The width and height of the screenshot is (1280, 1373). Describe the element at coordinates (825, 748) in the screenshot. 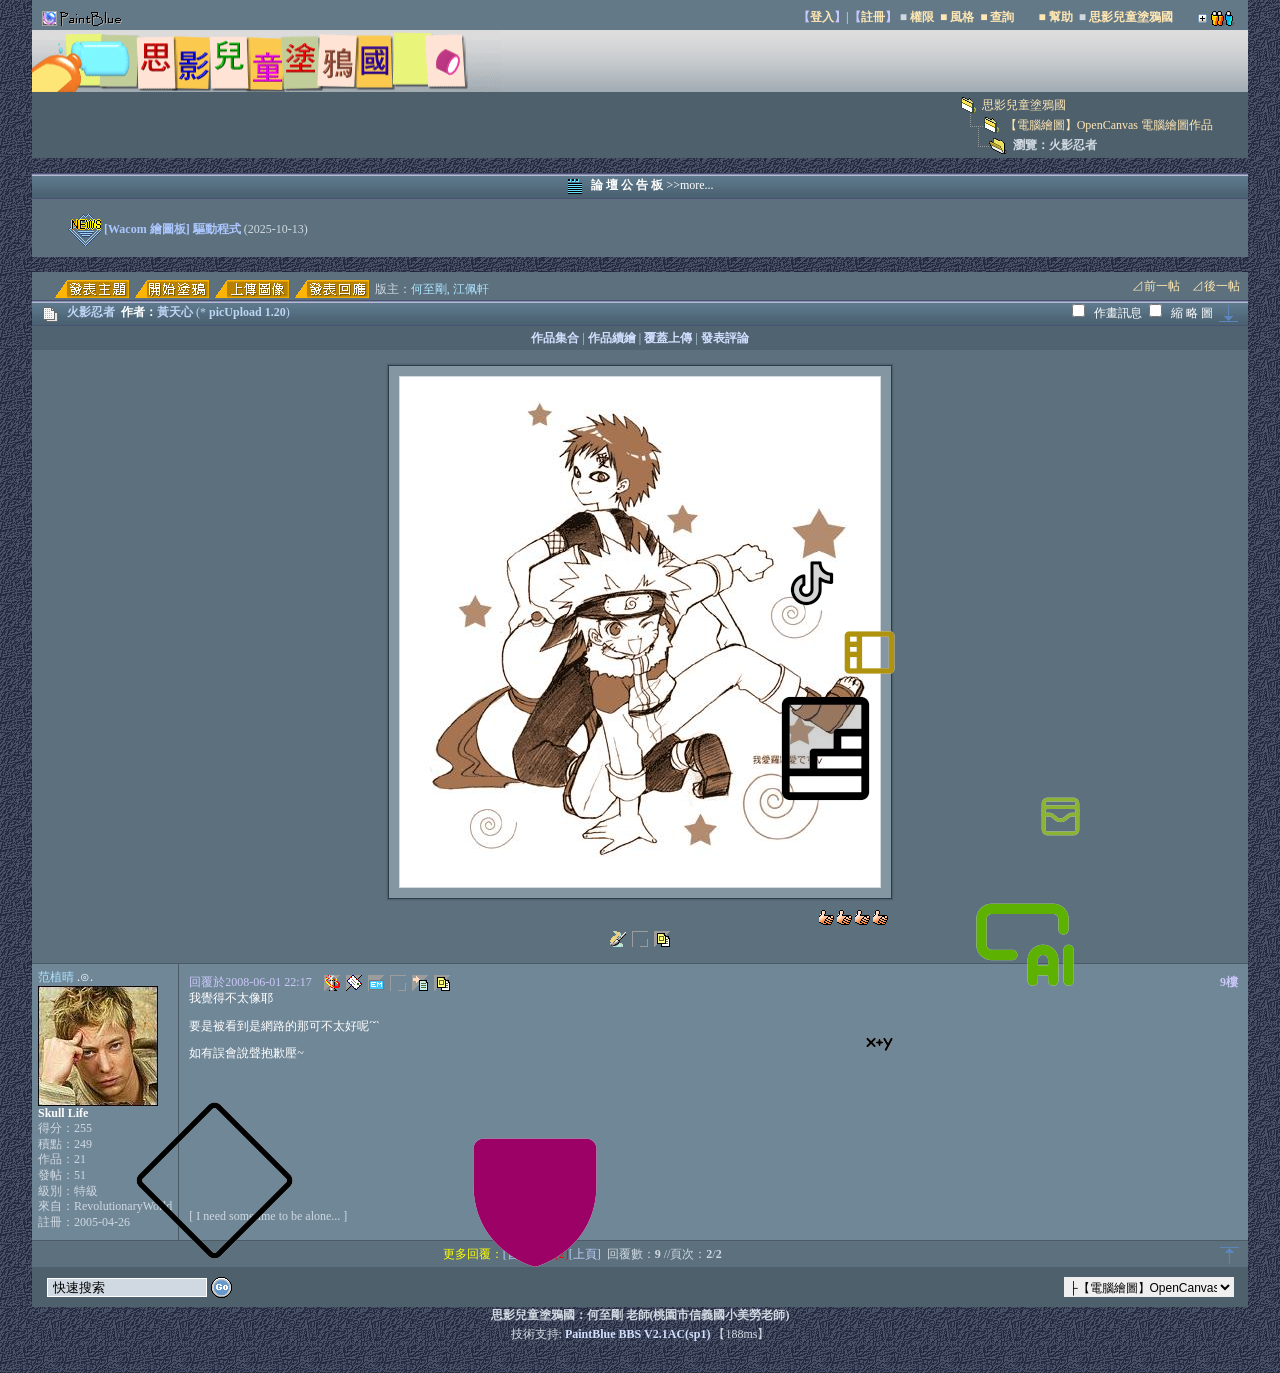

I see `indicates stairs or stairway access` at that location.